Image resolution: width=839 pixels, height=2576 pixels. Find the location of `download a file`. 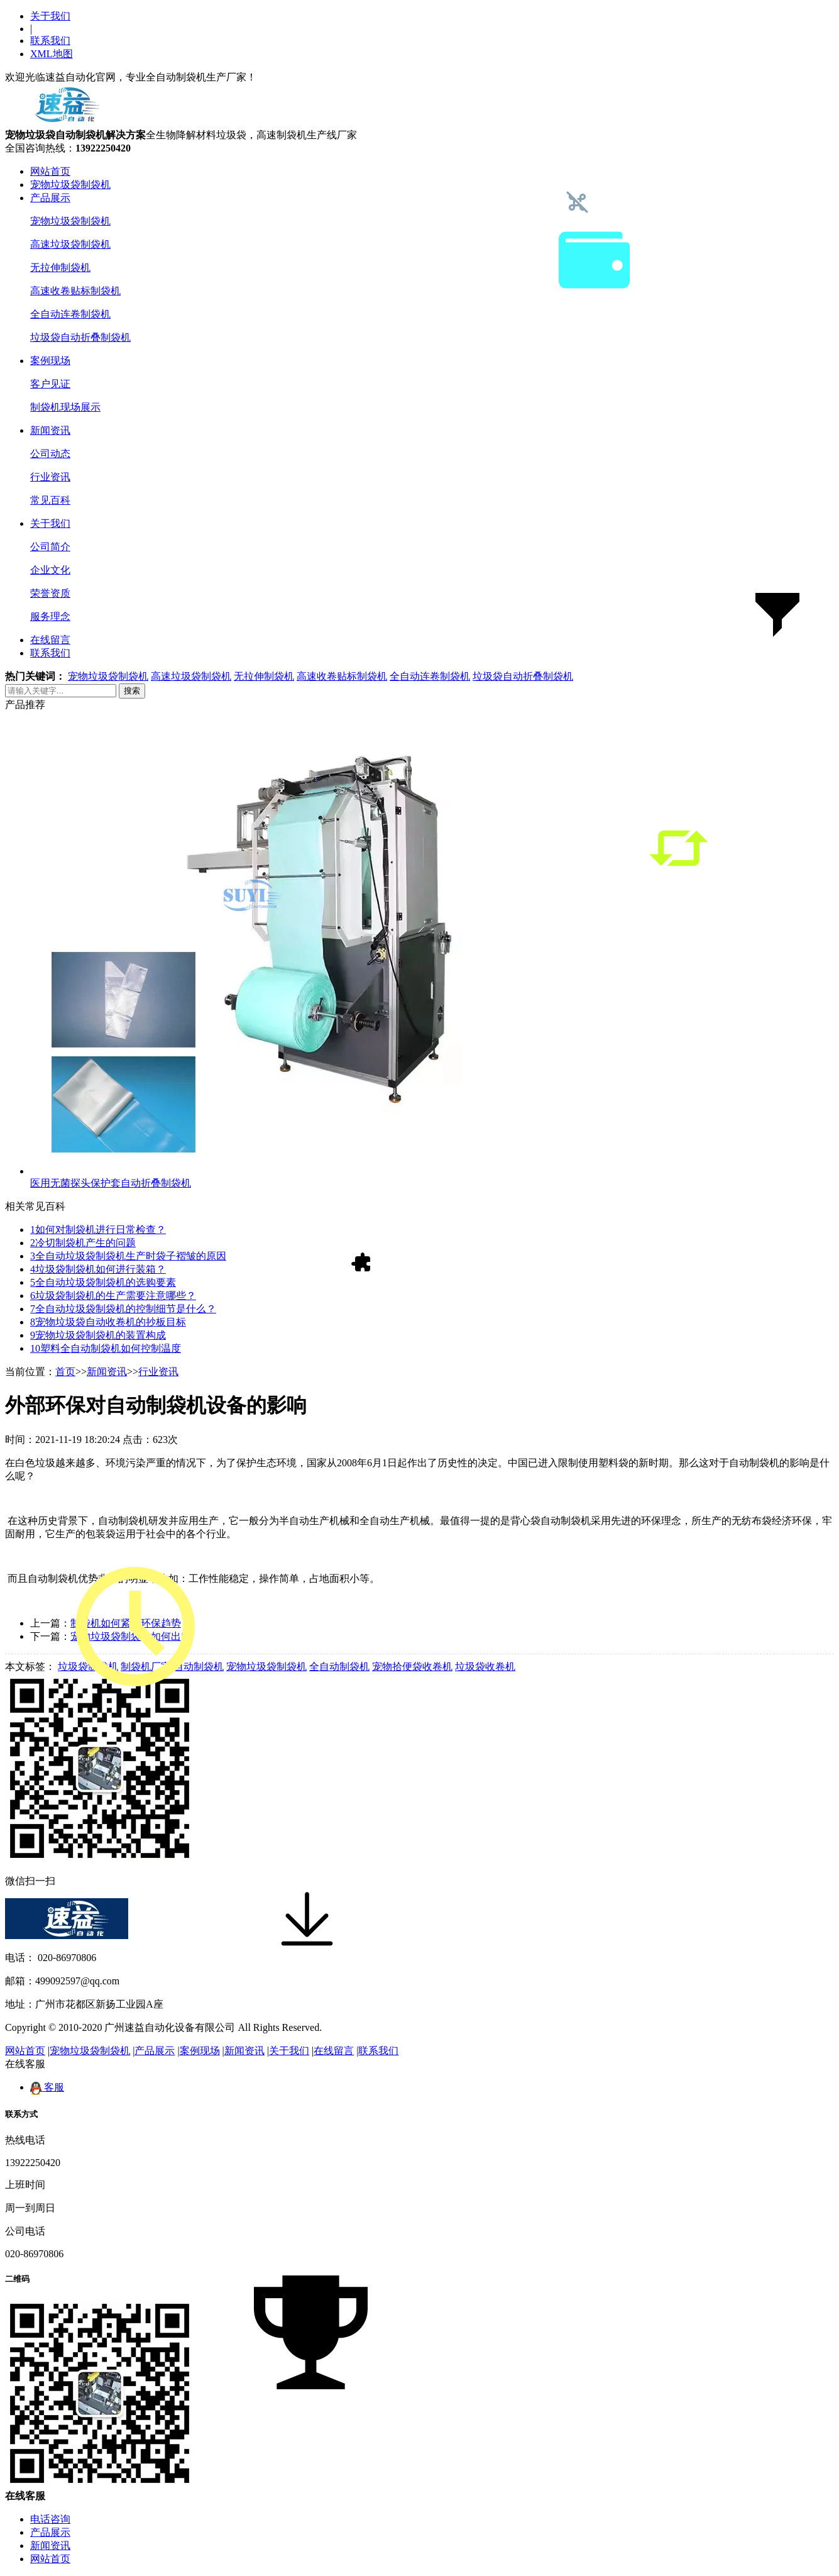

download a file is located at coordinates (307, 1920).